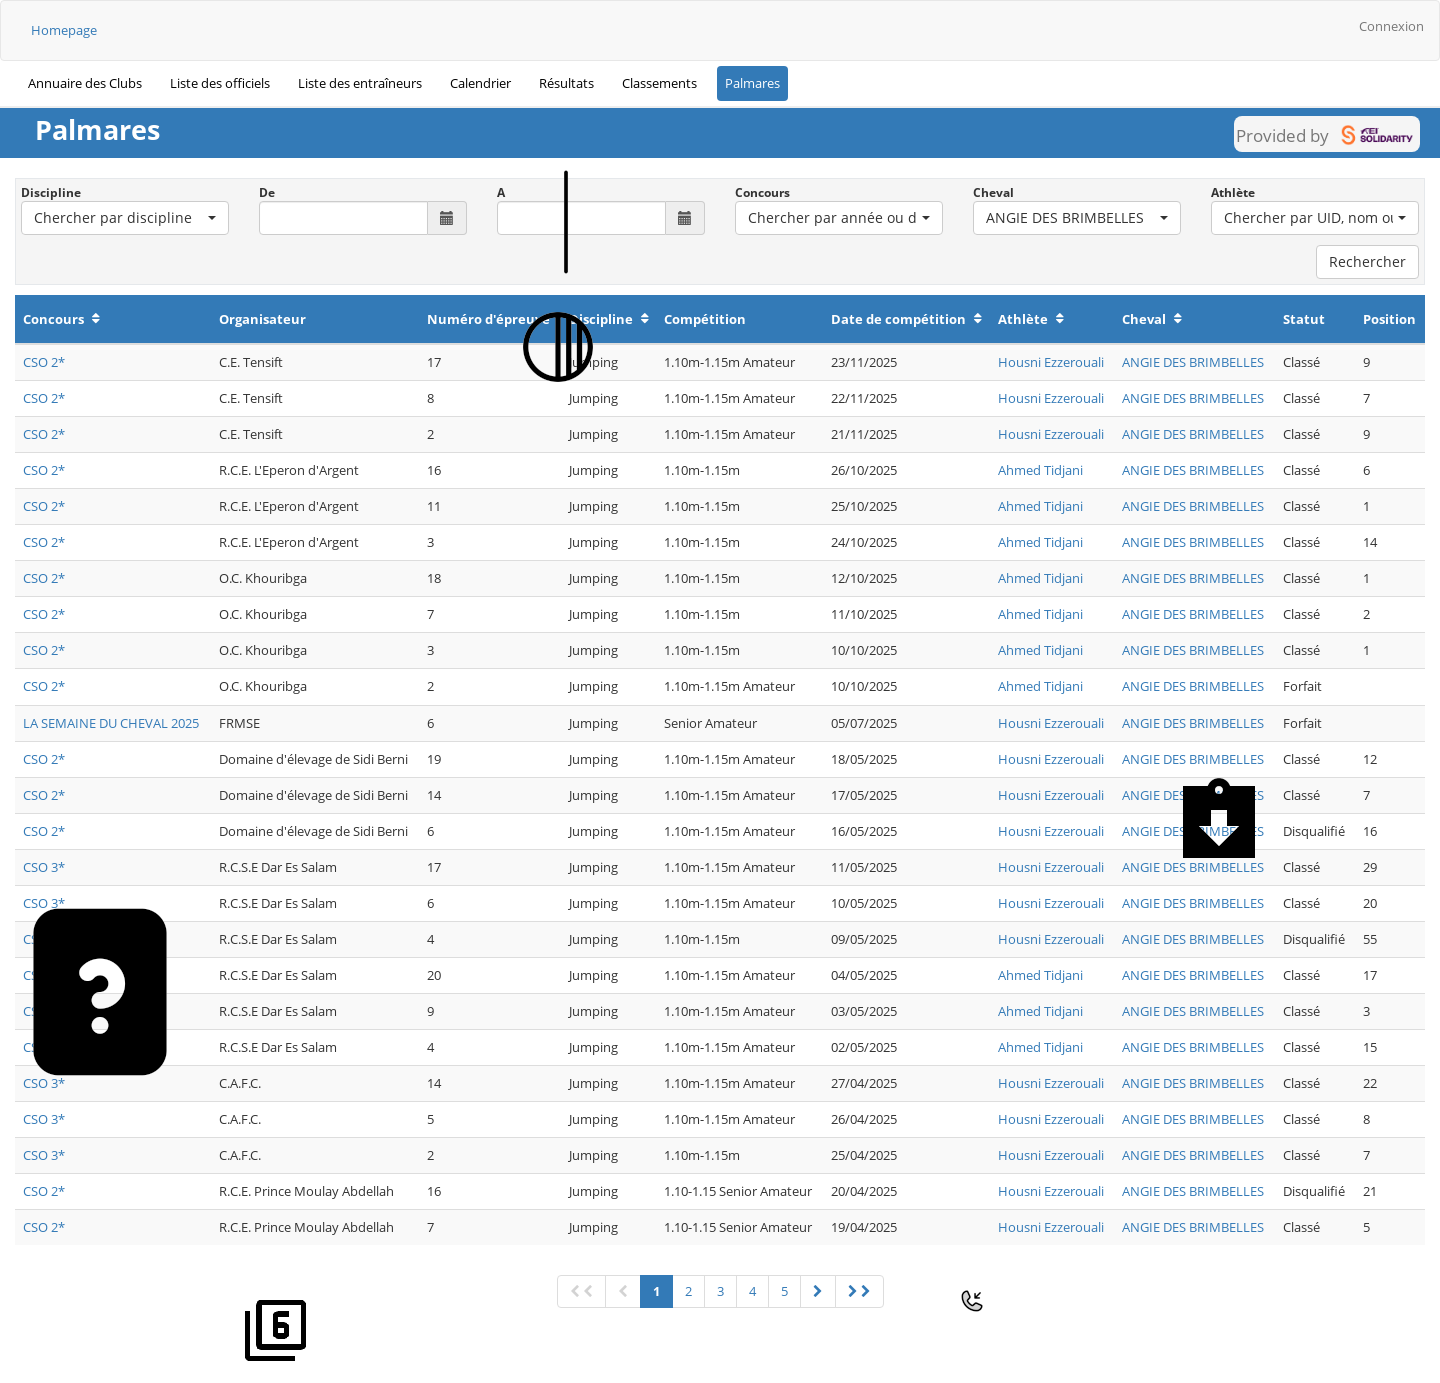  What do you see at coordinates (275, 1330) in the screenshot?
I see `indicates 6 items selected or filtered` at bounding box center [275, 1330].